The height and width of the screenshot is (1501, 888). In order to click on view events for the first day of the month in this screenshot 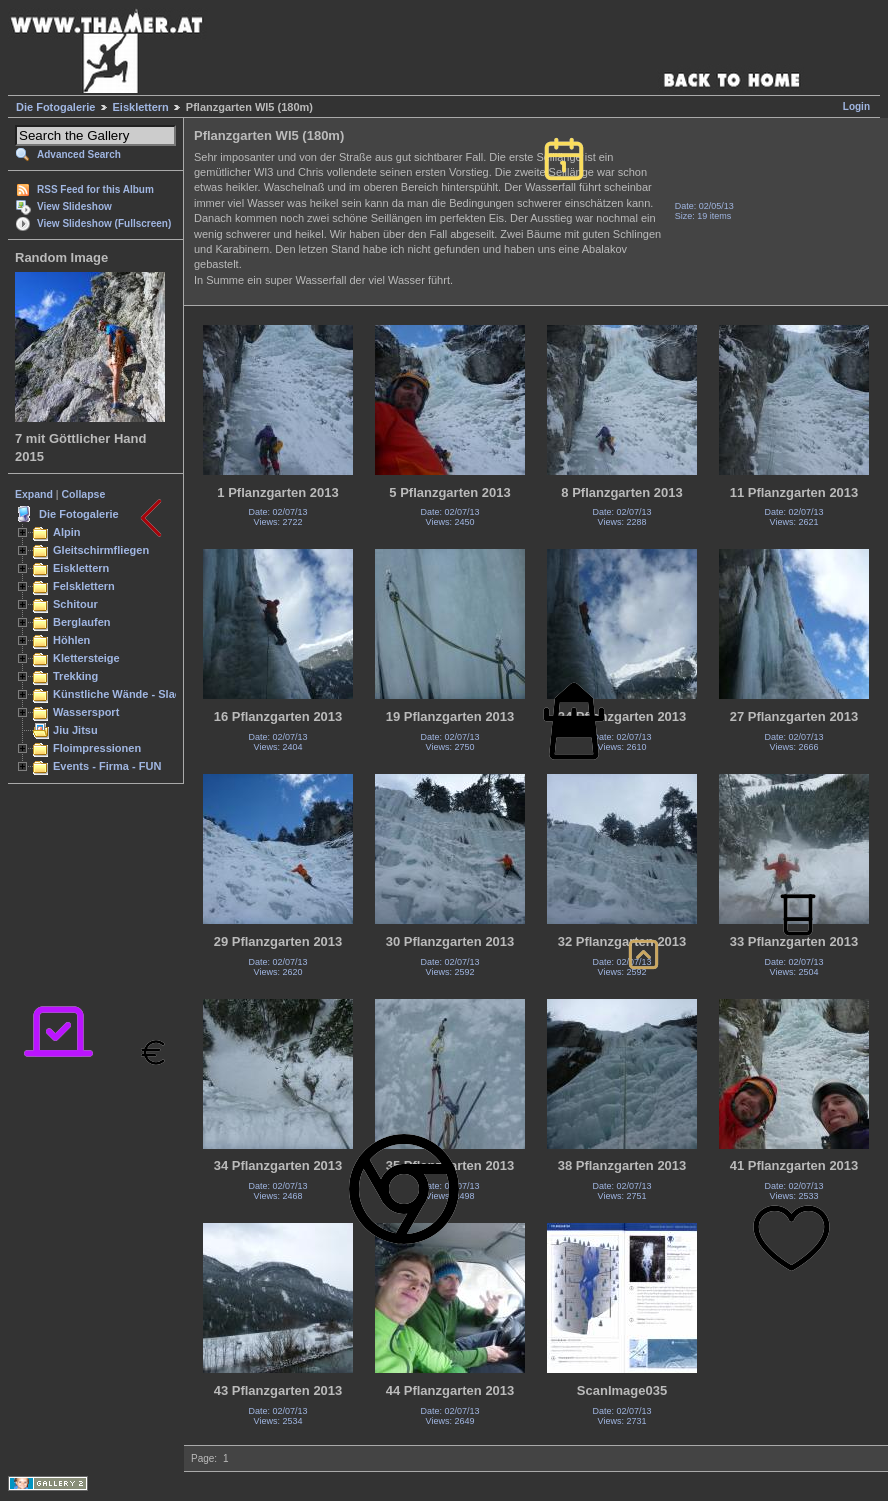, I will do `click(564, 159)`.